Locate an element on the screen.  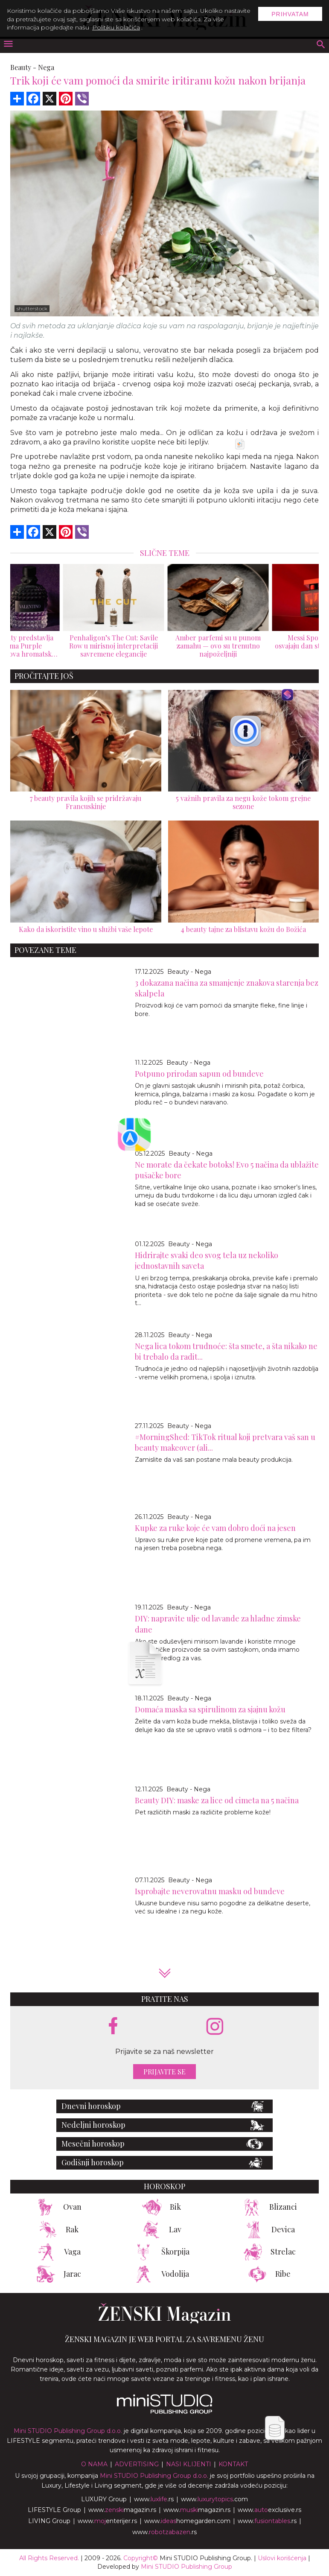
open a SQL database file is located at coordinates (275, 2428).